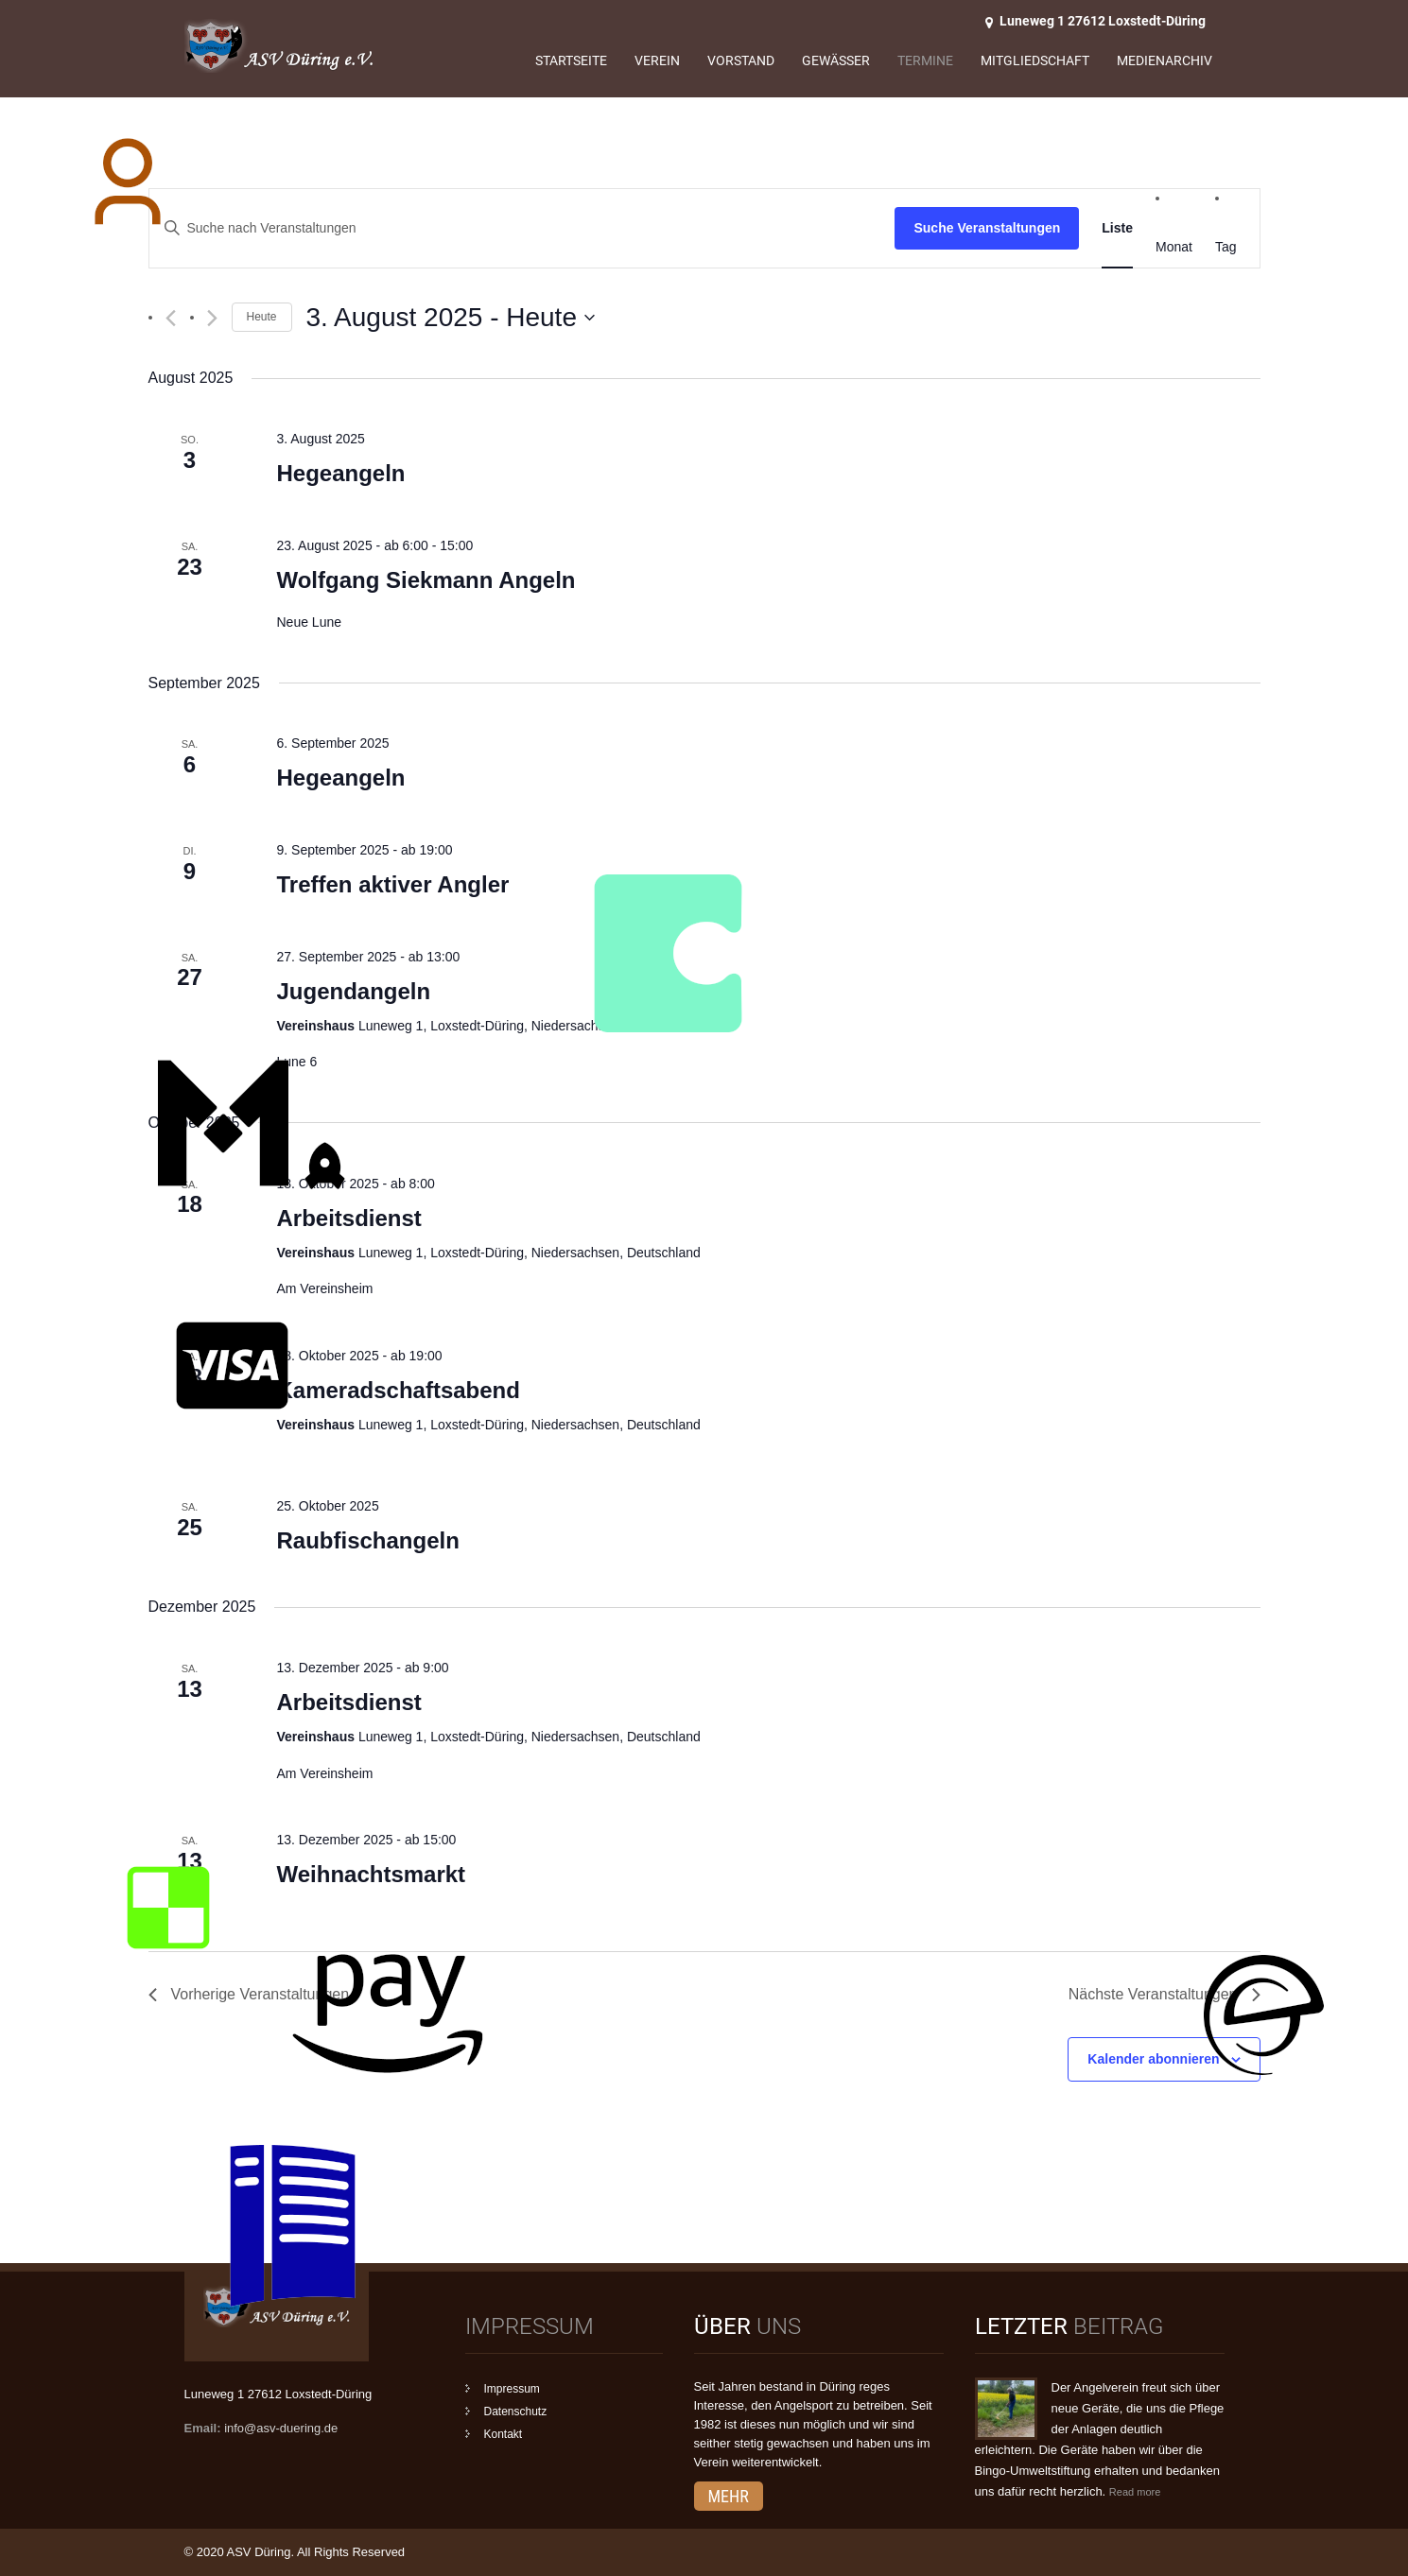  Describe the element at coordinates (128, 183) in the screenshot. I see `view your profile` at that location.